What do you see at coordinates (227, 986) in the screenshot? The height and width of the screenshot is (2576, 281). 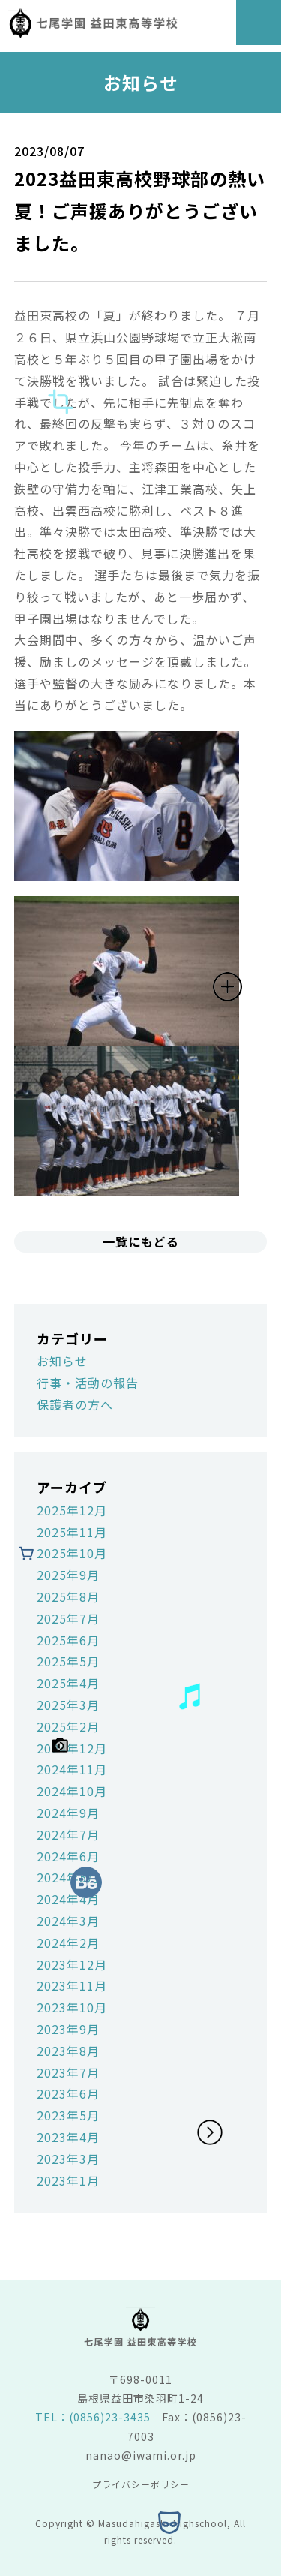 I see `add a new item` at bounding box center [227, 986].